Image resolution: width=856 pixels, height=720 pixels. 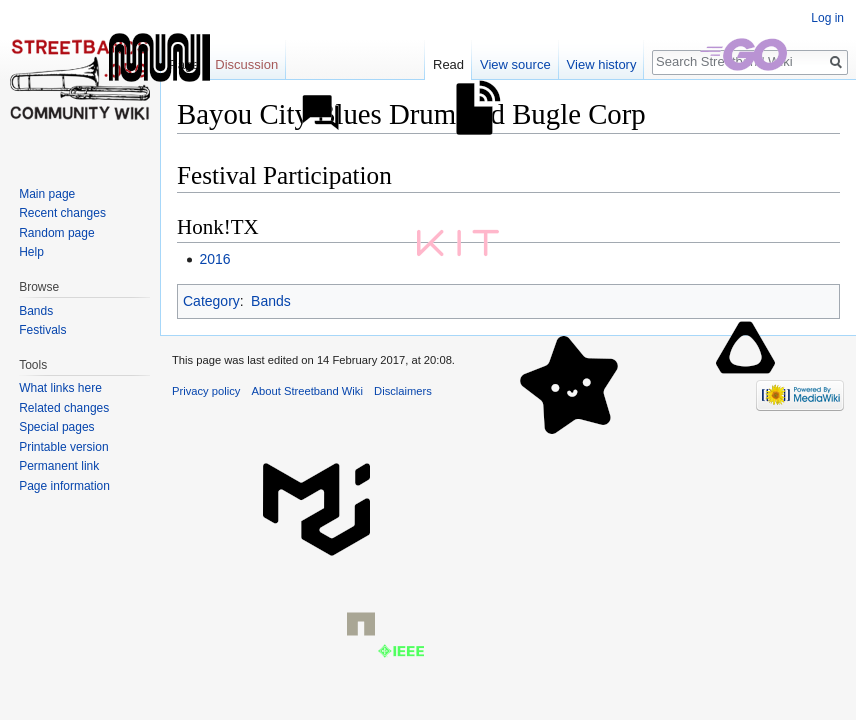 What do you see at coordinates (361, 624) in the screenshot?
I see `NetApp company logo` at bounding box center [361, 624].